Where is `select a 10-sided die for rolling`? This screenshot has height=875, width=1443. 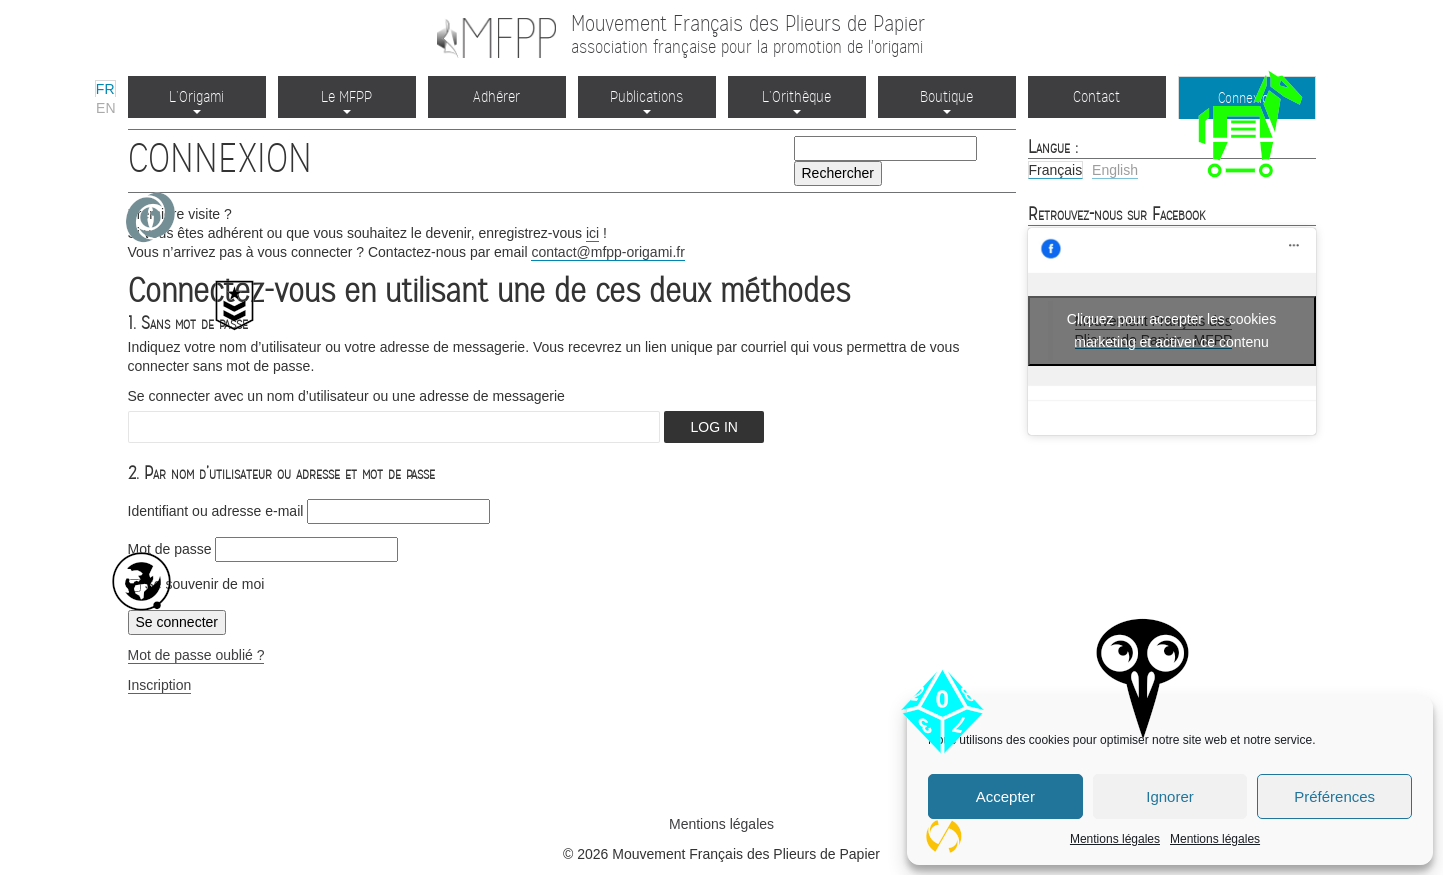
select a 10-sided die for rolling is located at coordinates (942, 711).